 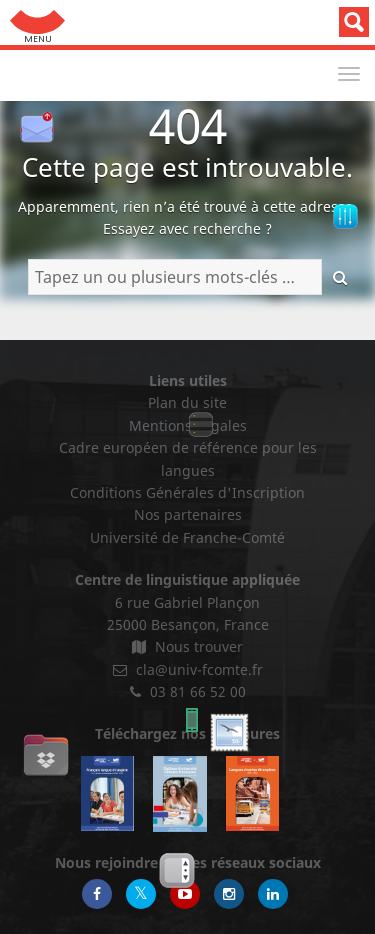 What do you see at coordinates (192, 720) in the screenshot?
I see `indicates a connected multimedia device` at bounding box center [192, 720].